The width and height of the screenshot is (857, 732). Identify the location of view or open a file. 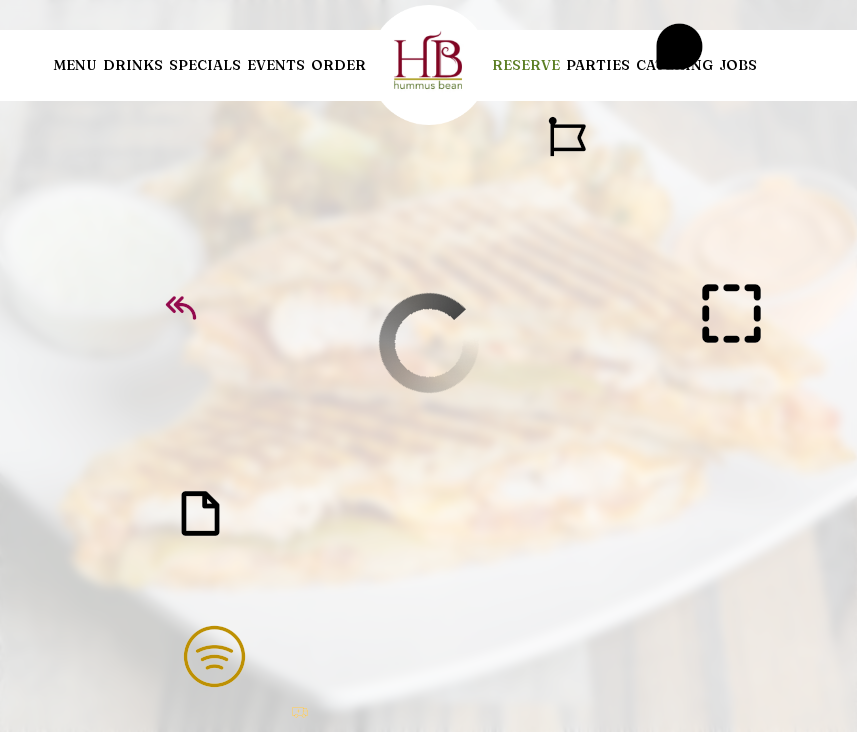
(200, 513).